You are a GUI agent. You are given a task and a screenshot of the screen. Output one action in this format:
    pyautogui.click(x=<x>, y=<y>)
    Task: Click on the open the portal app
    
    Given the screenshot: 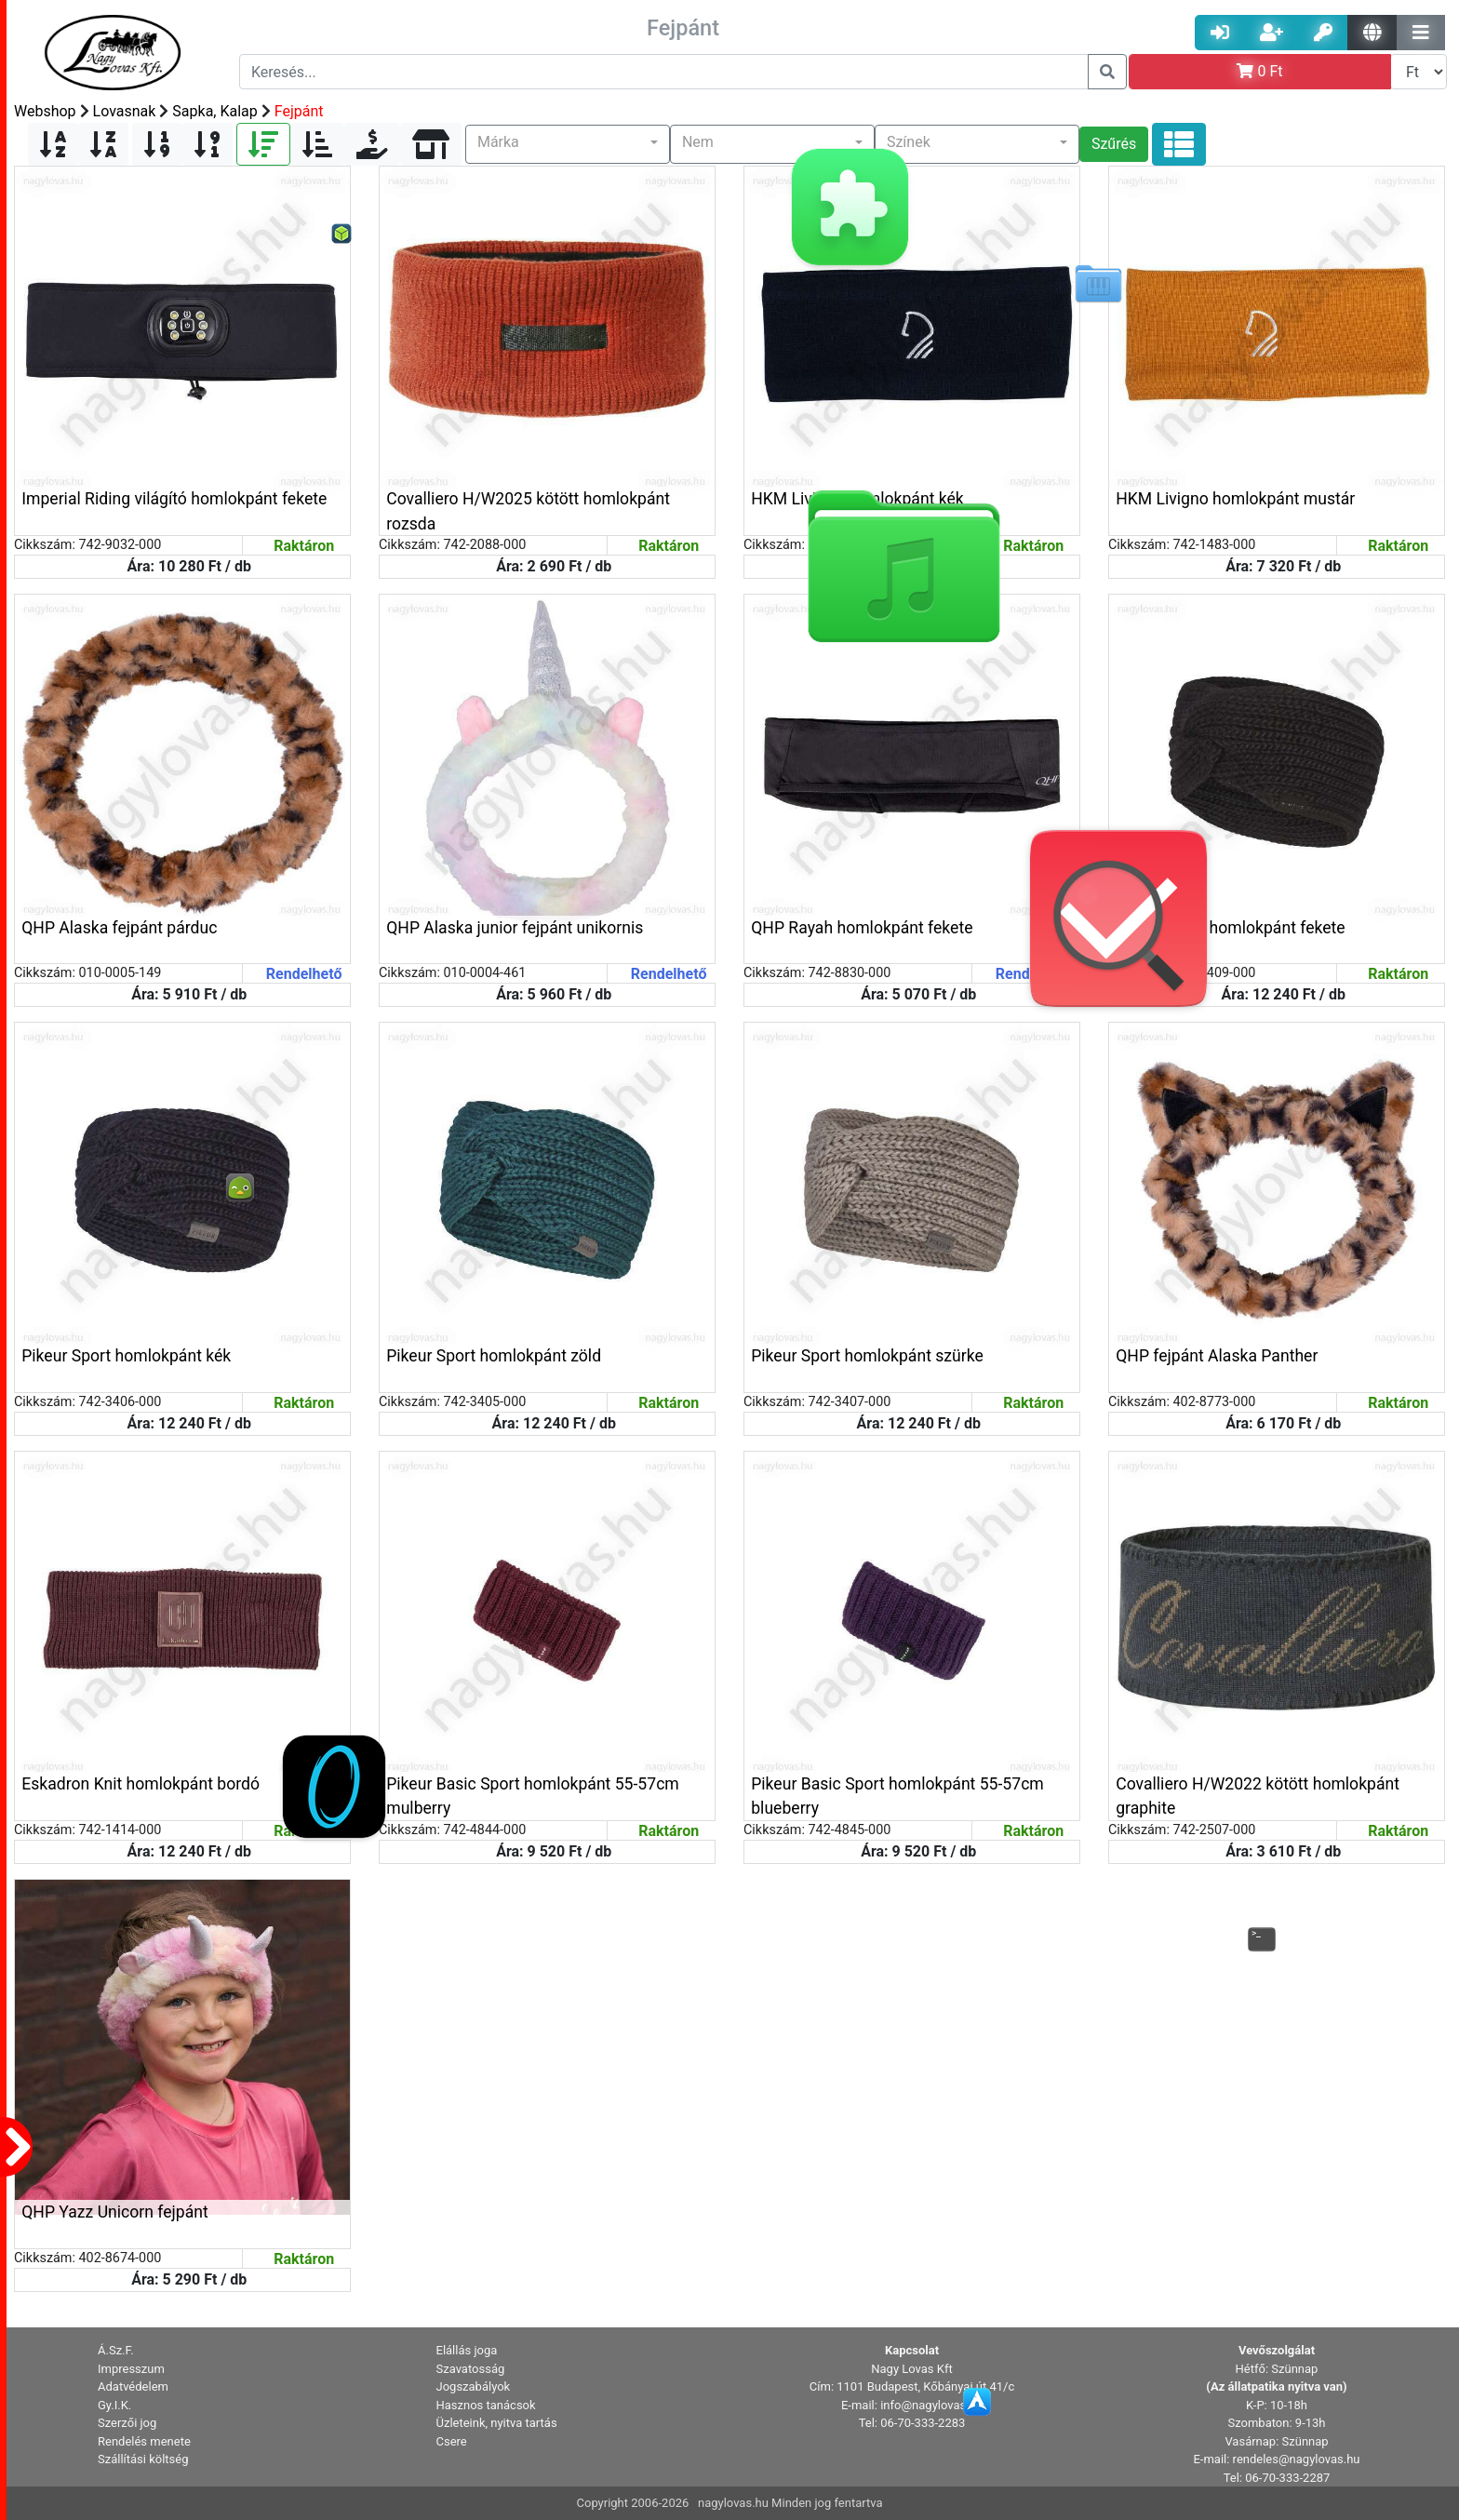 What is the action you would take?
    pyautogui.click(x=334, y=1787)
    